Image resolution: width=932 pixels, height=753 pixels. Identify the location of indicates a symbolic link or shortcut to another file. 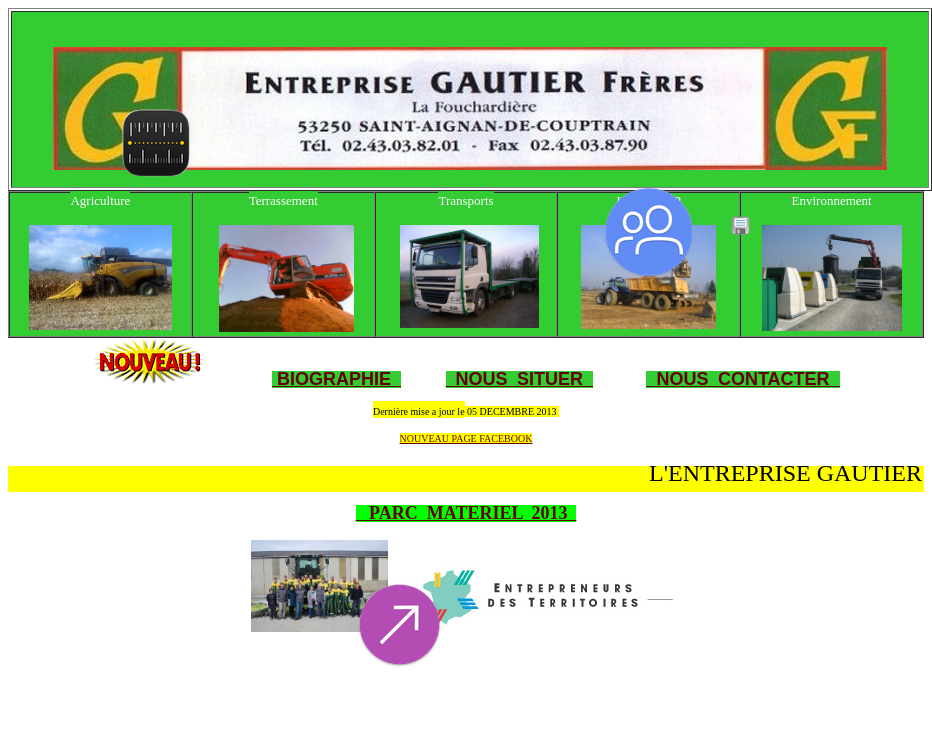
(399, 624).